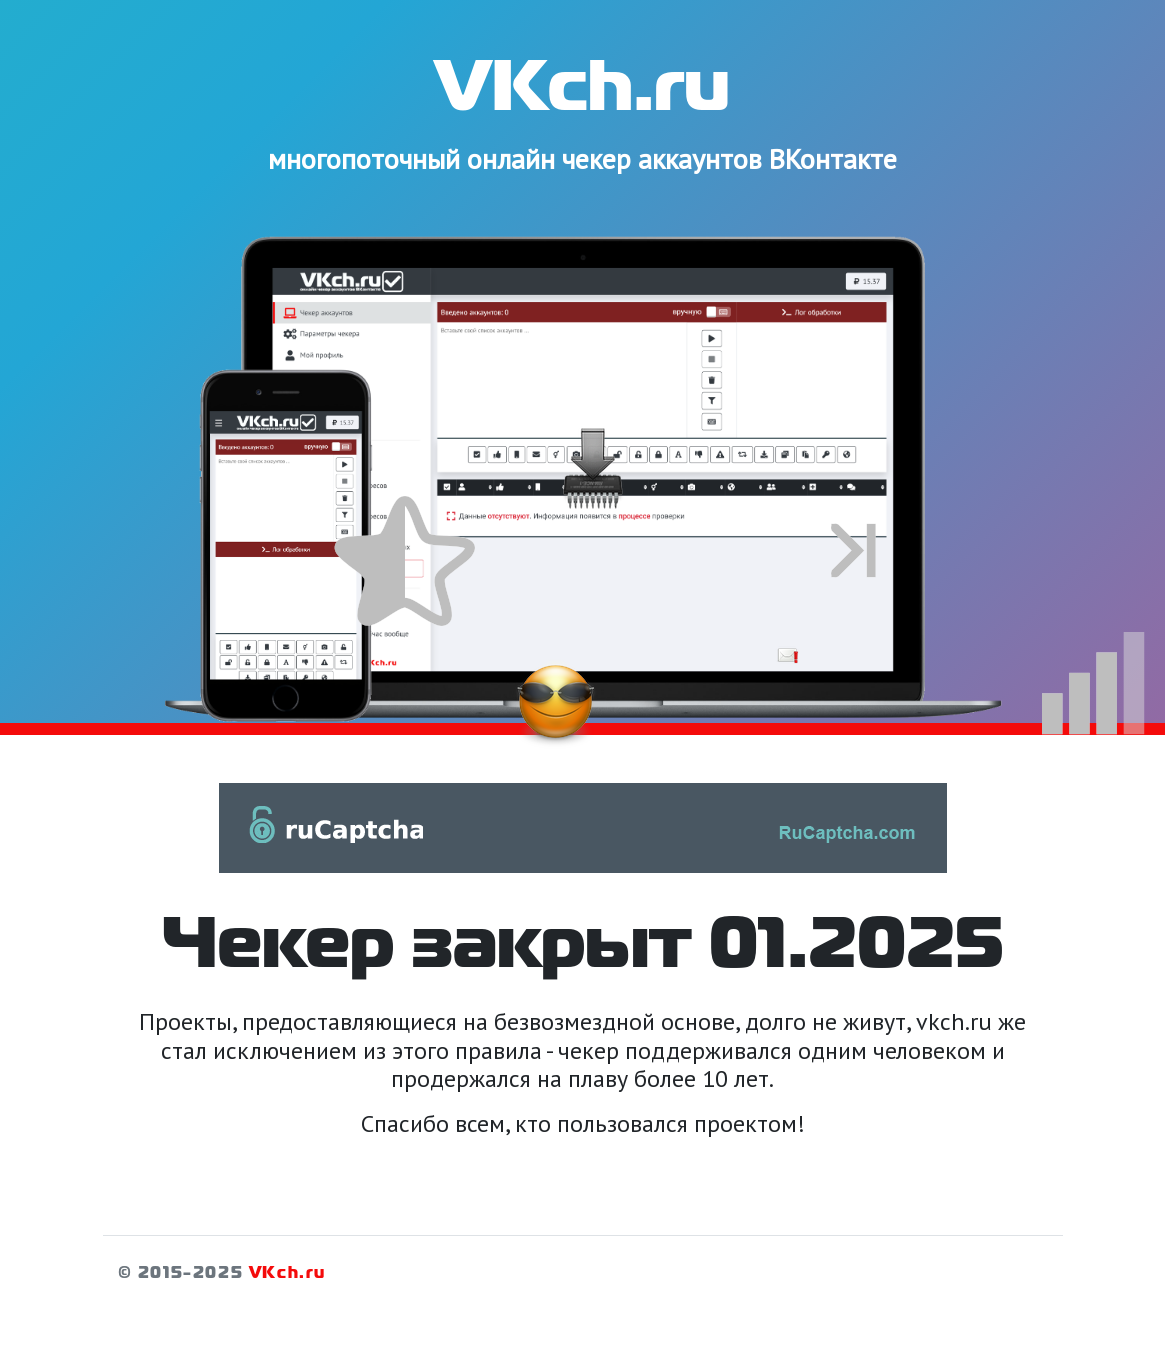 This screenshot has height=1358, width=1165. What do you see at coordinates (405, 566) in the screenshot?
I see `indicates a partial or half rating` at bounding box center [405, 566].